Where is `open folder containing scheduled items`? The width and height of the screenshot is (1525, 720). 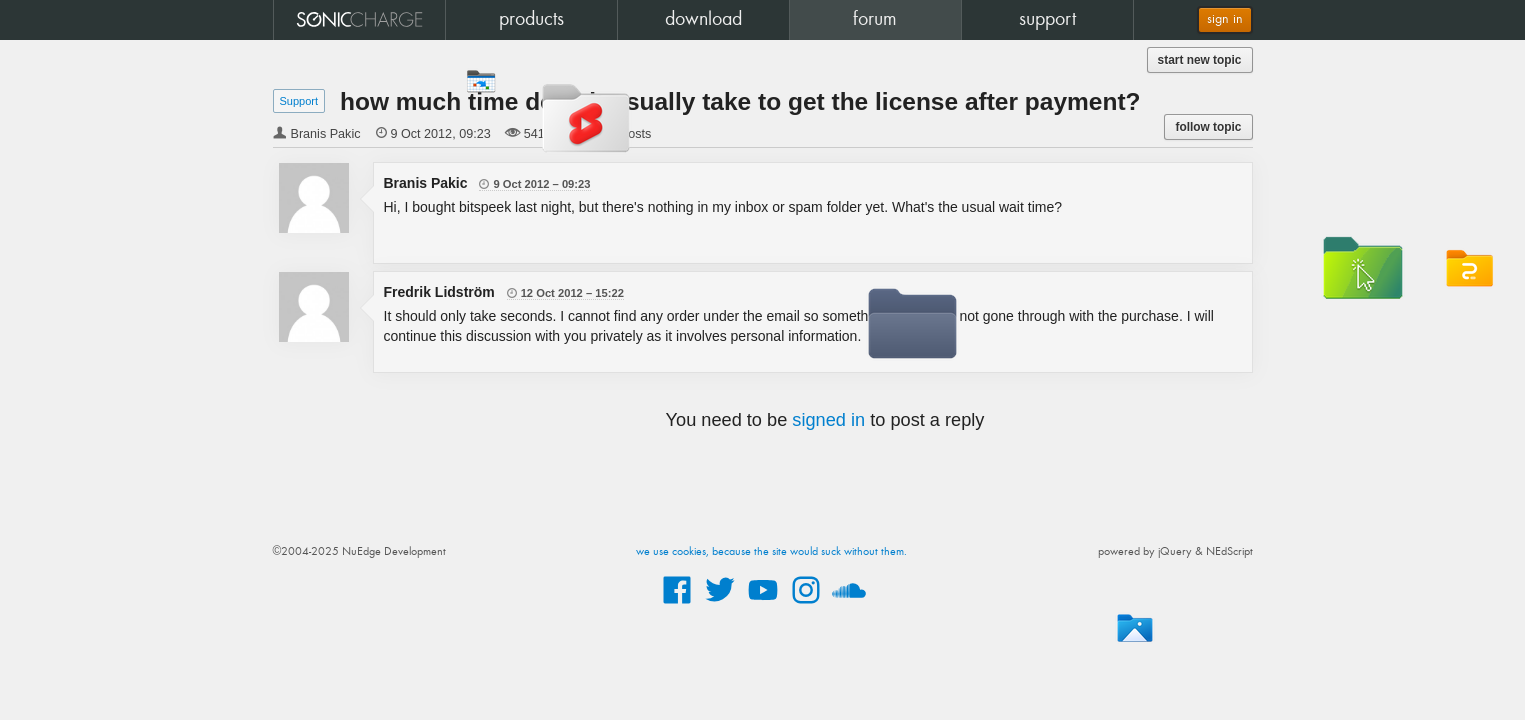
open folder containing scheduled items is located at coordinates (481, 82).